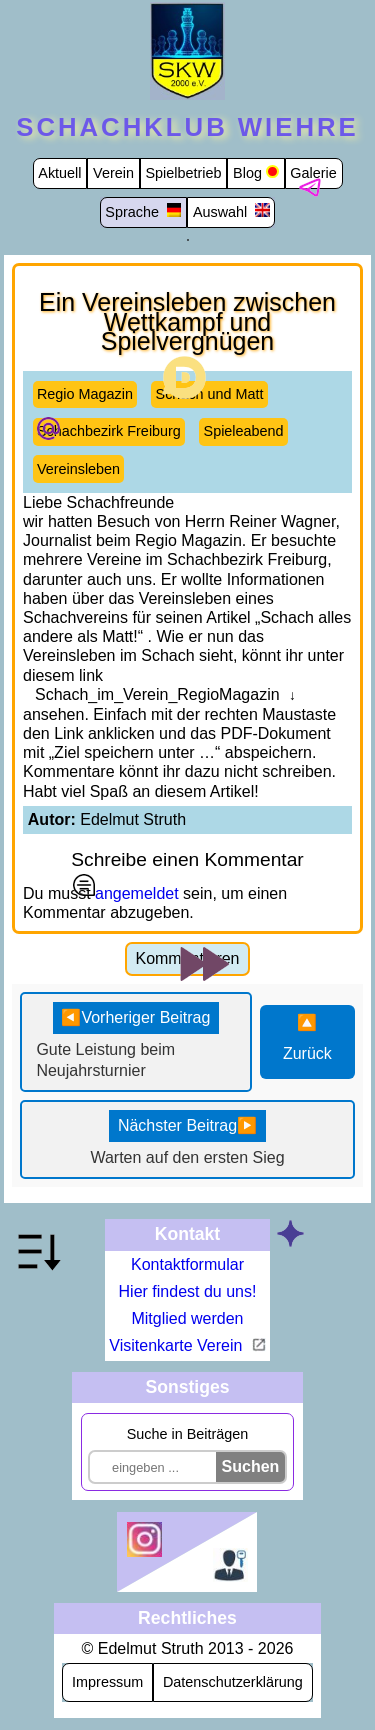  I want to click on indicates clear, sunny weather conditions, so click(290, 1233).